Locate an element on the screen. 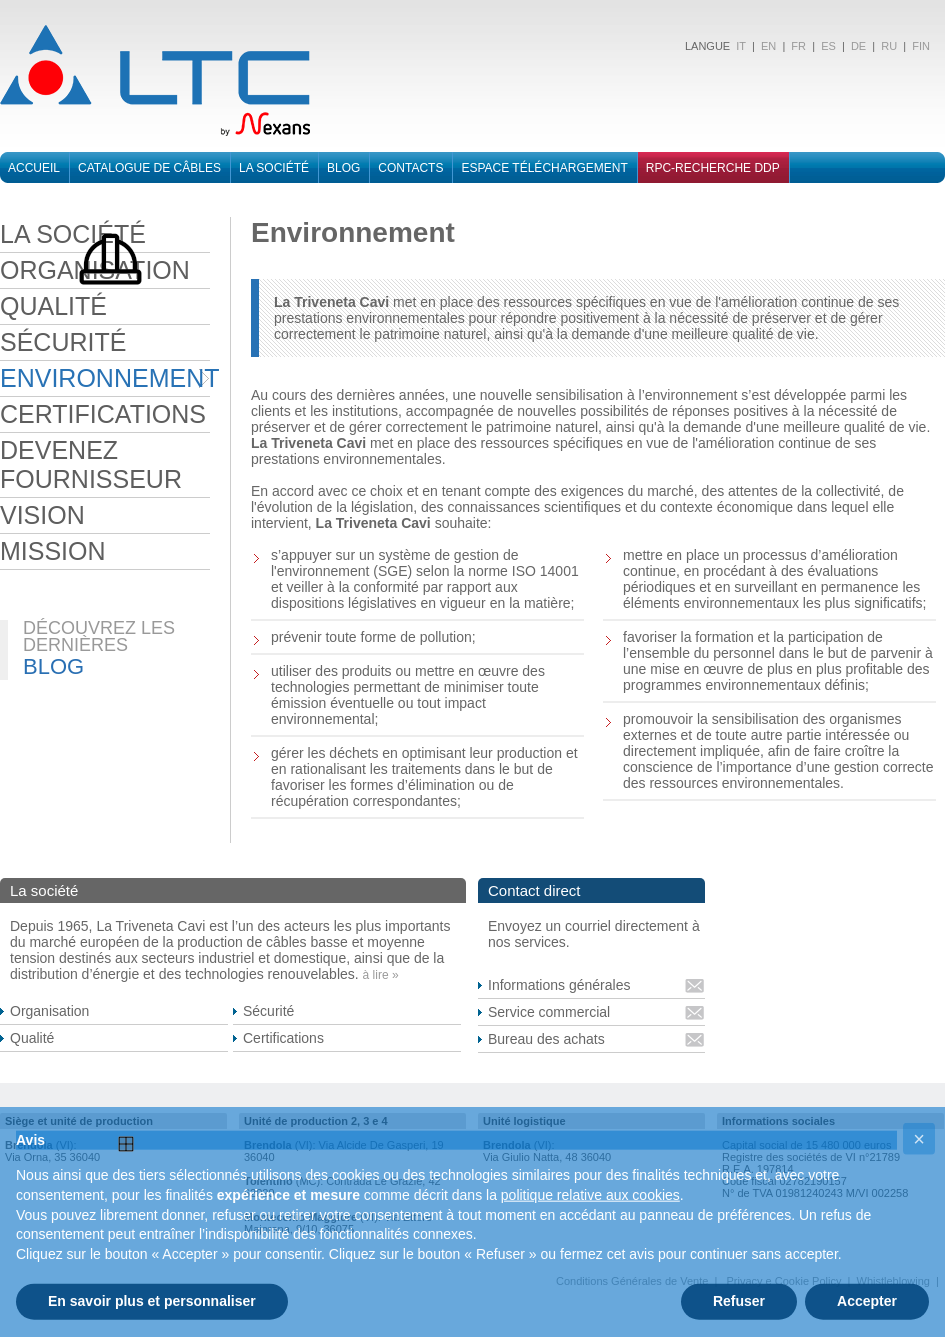  access construction or site safety settings is located at coordinates (110, 262).